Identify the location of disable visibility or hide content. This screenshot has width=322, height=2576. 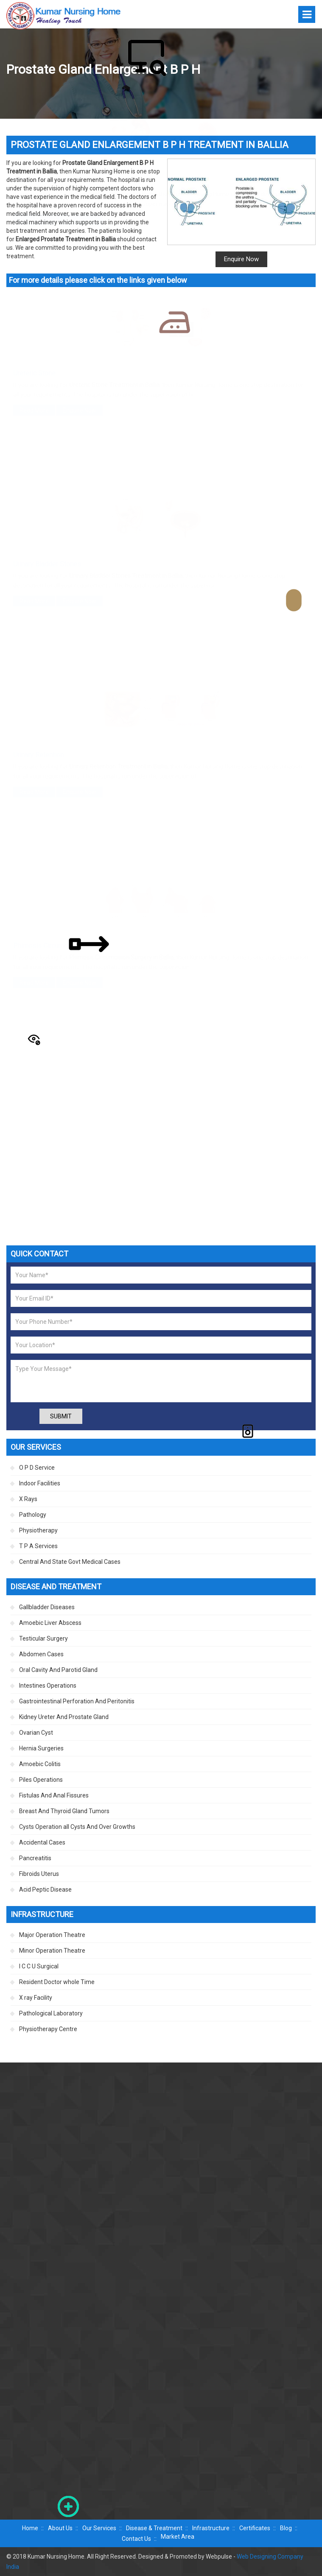
(34, 1038).